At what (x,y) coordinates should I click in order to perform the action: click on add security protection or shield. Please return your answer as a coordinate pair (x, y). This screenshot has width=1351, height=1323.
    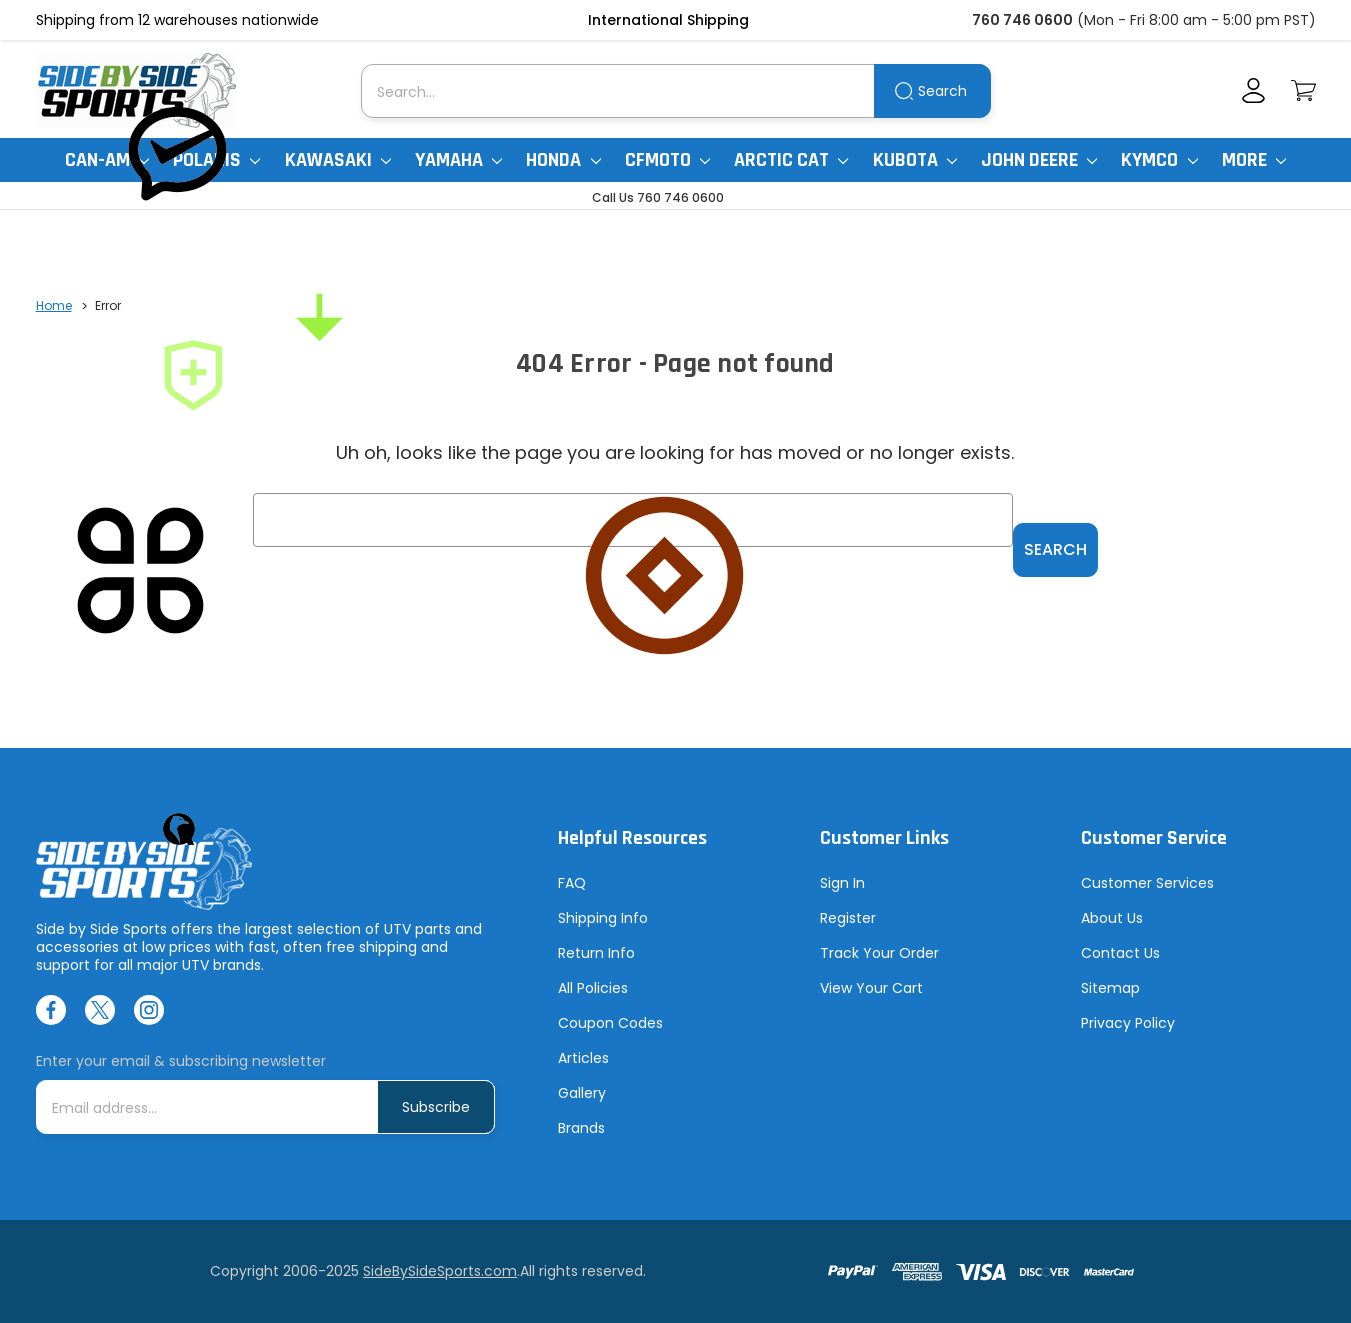
    Looking at the image, I should click on (193, 375).